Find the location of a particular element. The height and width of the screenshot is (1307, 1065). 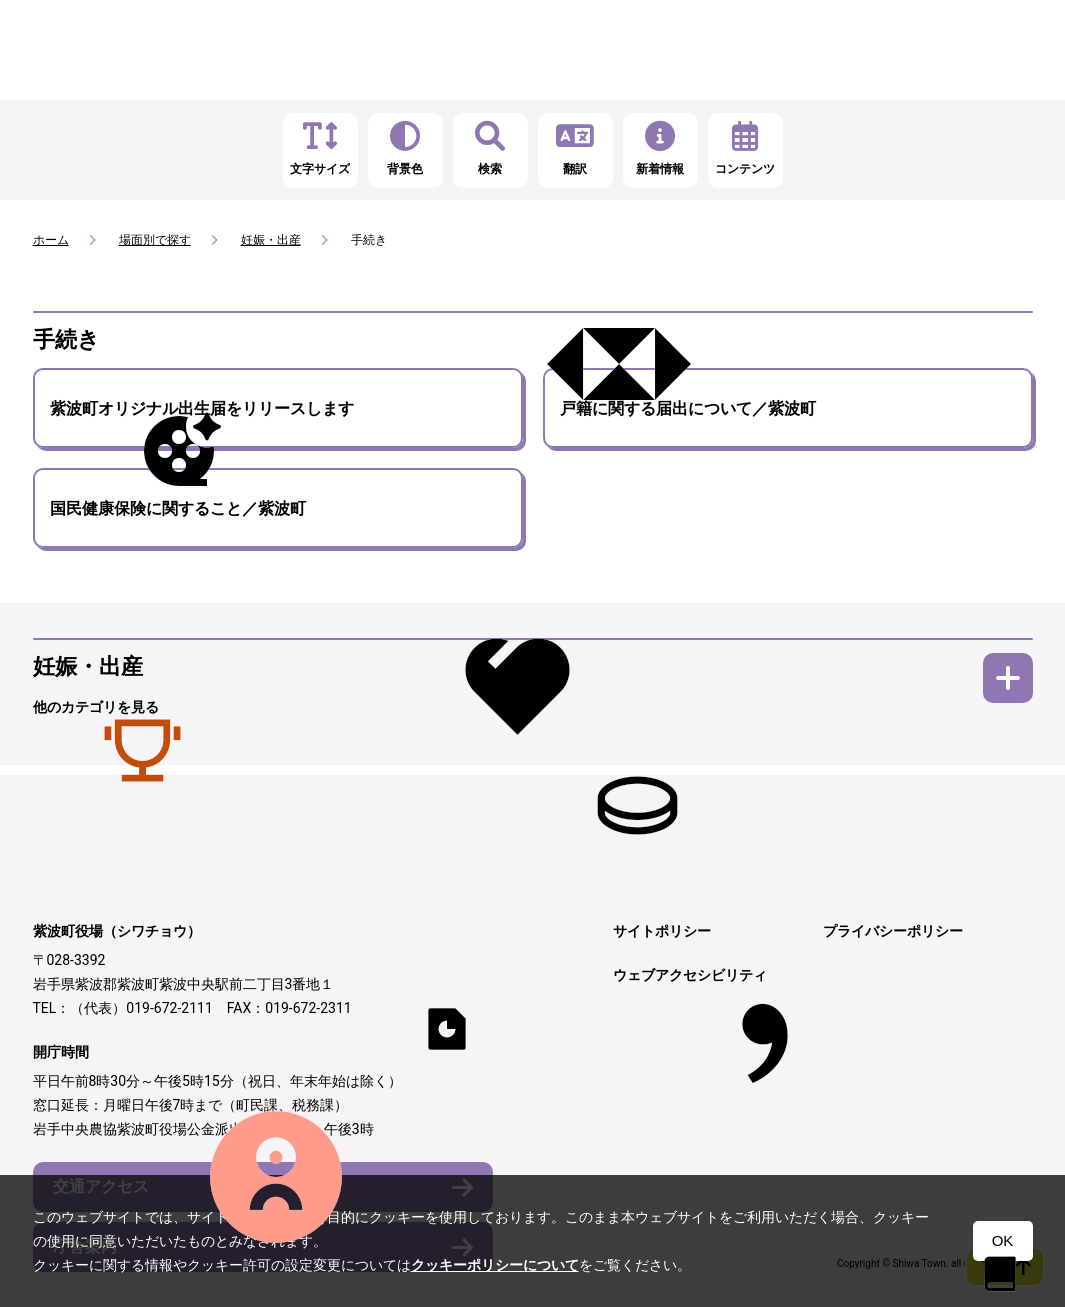

access your account or profile is located at coordinates (276, 1177).